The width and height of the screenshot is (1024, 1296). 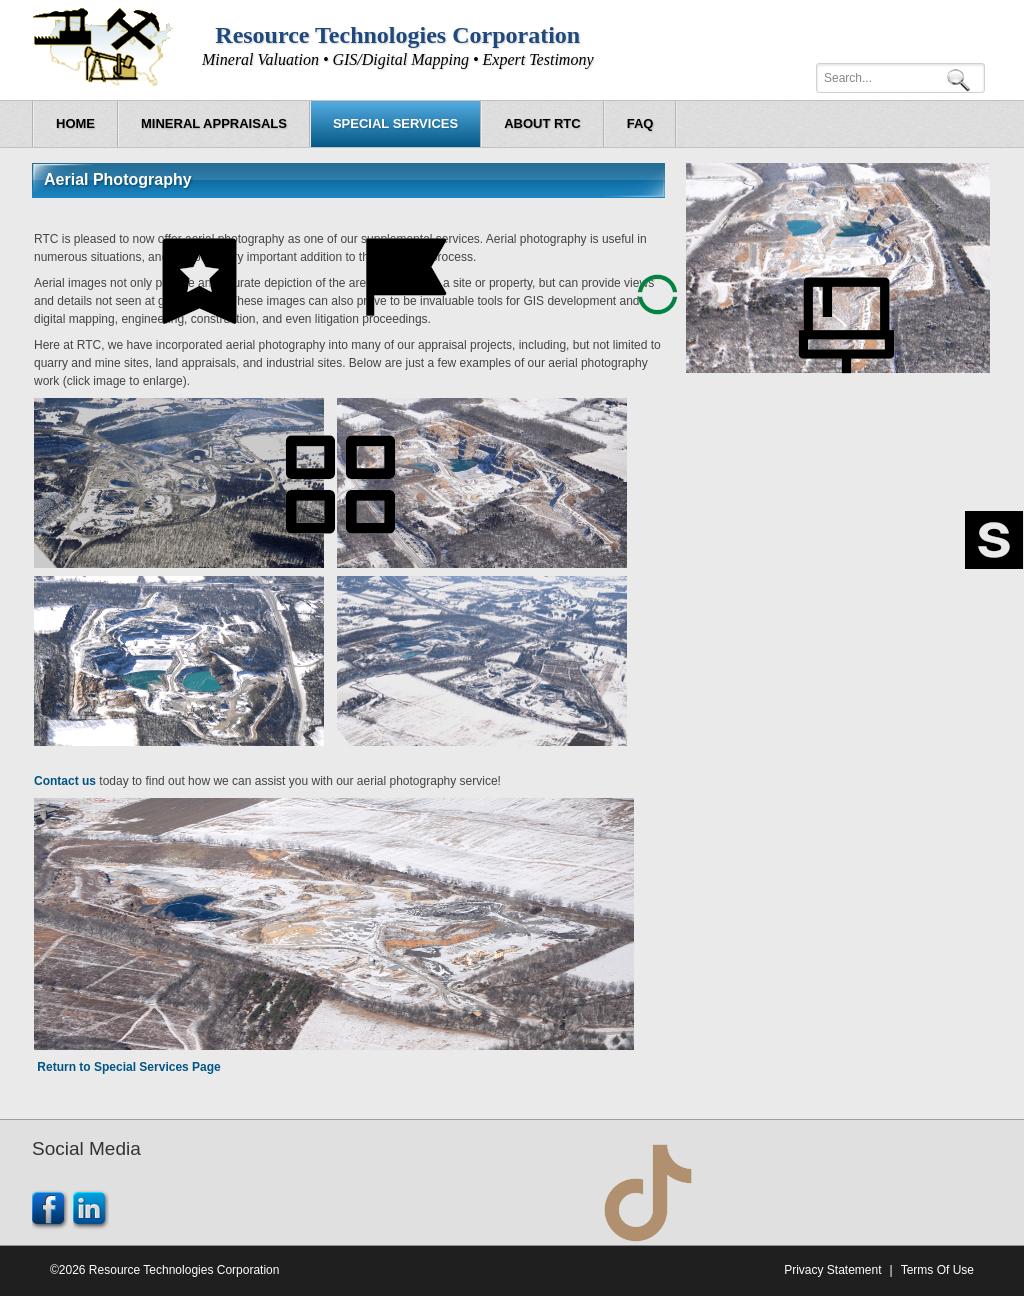 I want to click on access brush or painting tools, so click(x=846, y=320).